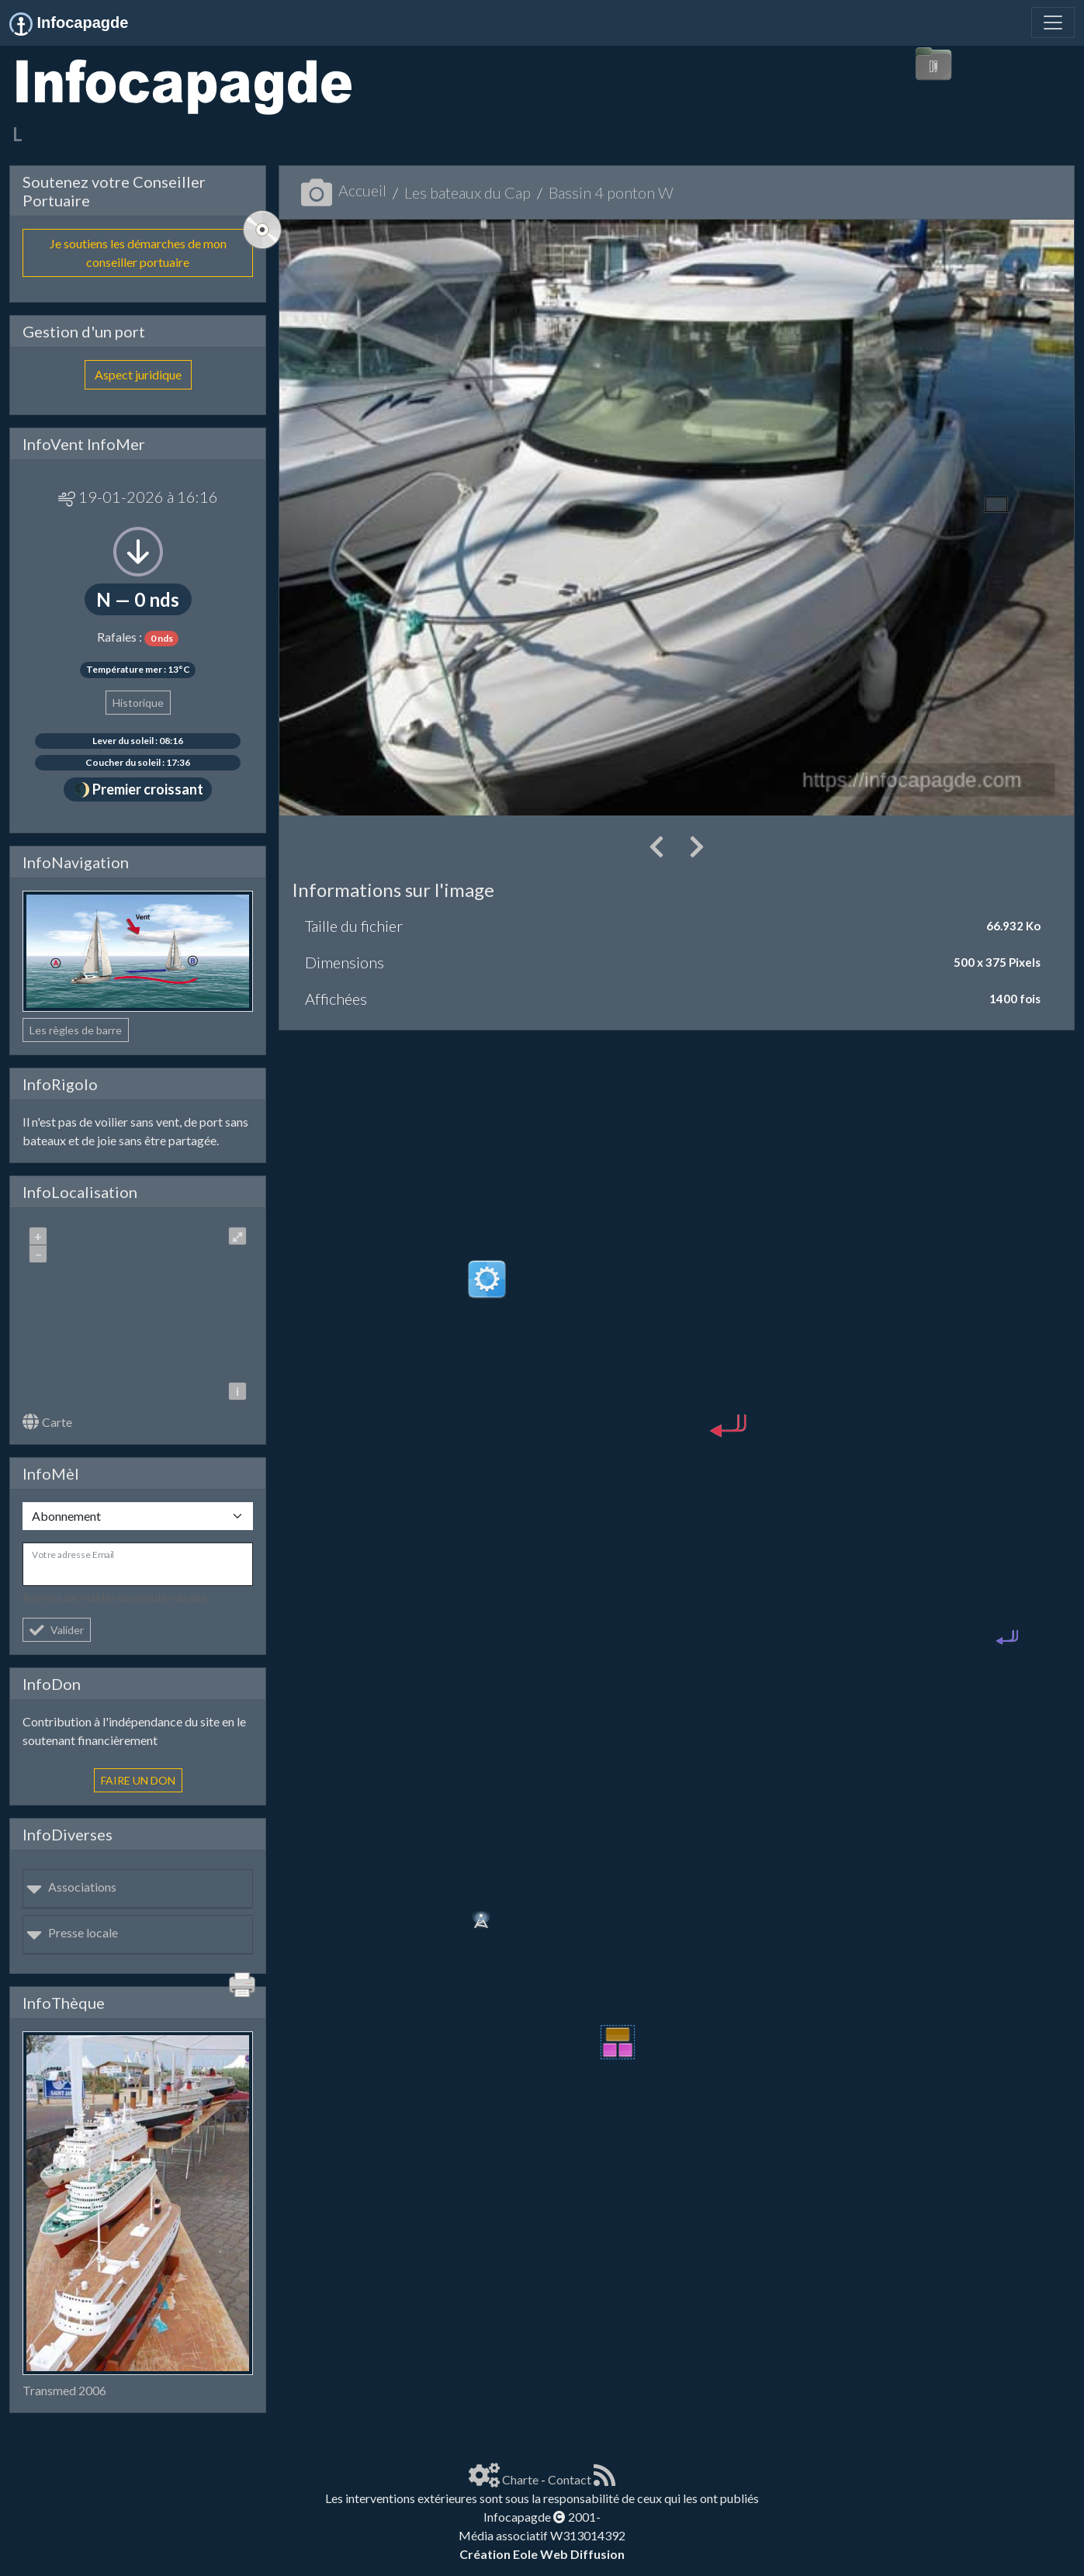 The width and height of the screenshot is (1084, 2576). I want to click on print the current document, so click(242, 1985).